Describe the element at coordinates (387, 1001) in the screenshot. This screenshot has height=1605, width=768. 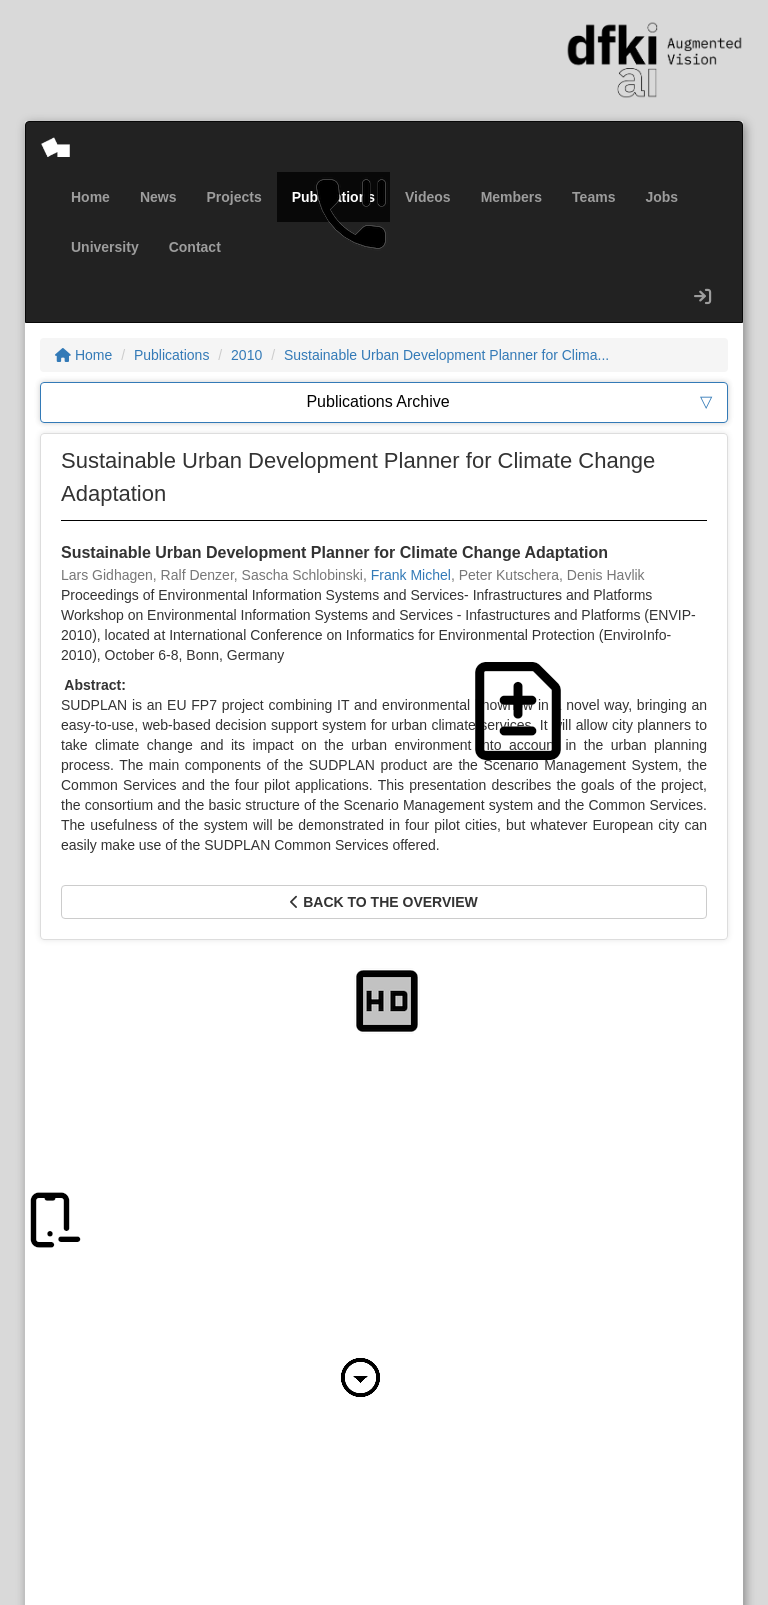
I see `indicates high definition video quality is available` at that location.